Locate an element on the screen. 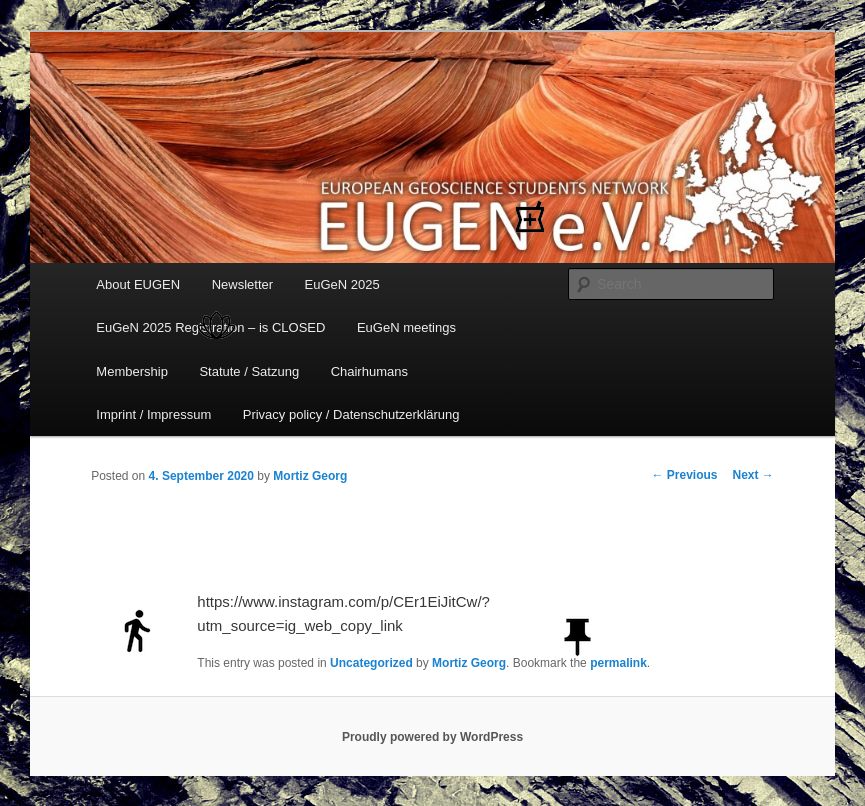 The image size is (865, 806). pin item to keep it visible is located at coordinates (577, 637).